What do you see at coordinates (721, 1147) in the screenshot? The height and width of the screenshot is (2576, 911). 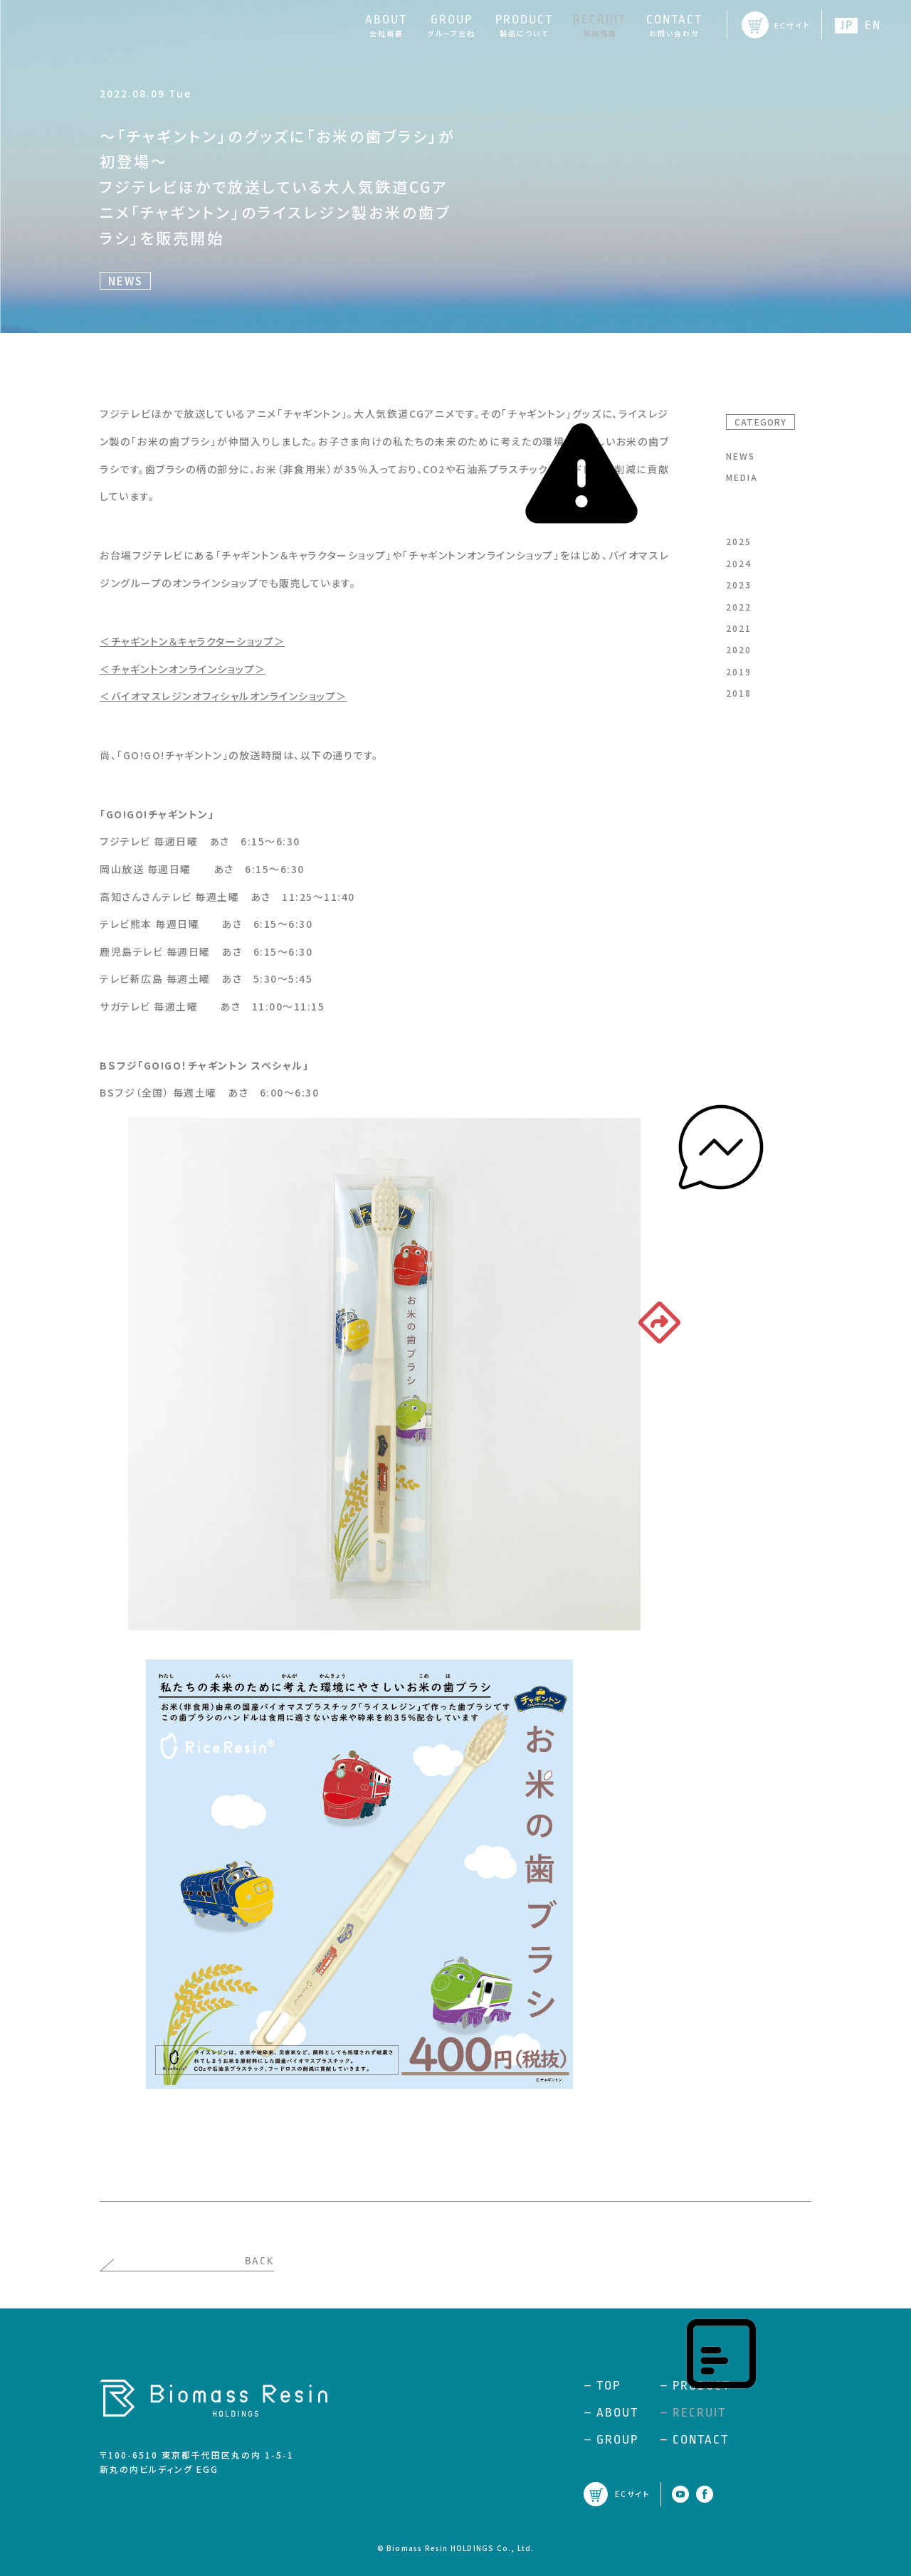 I see `open facebook messenger` at bounding box center [721, 1147].